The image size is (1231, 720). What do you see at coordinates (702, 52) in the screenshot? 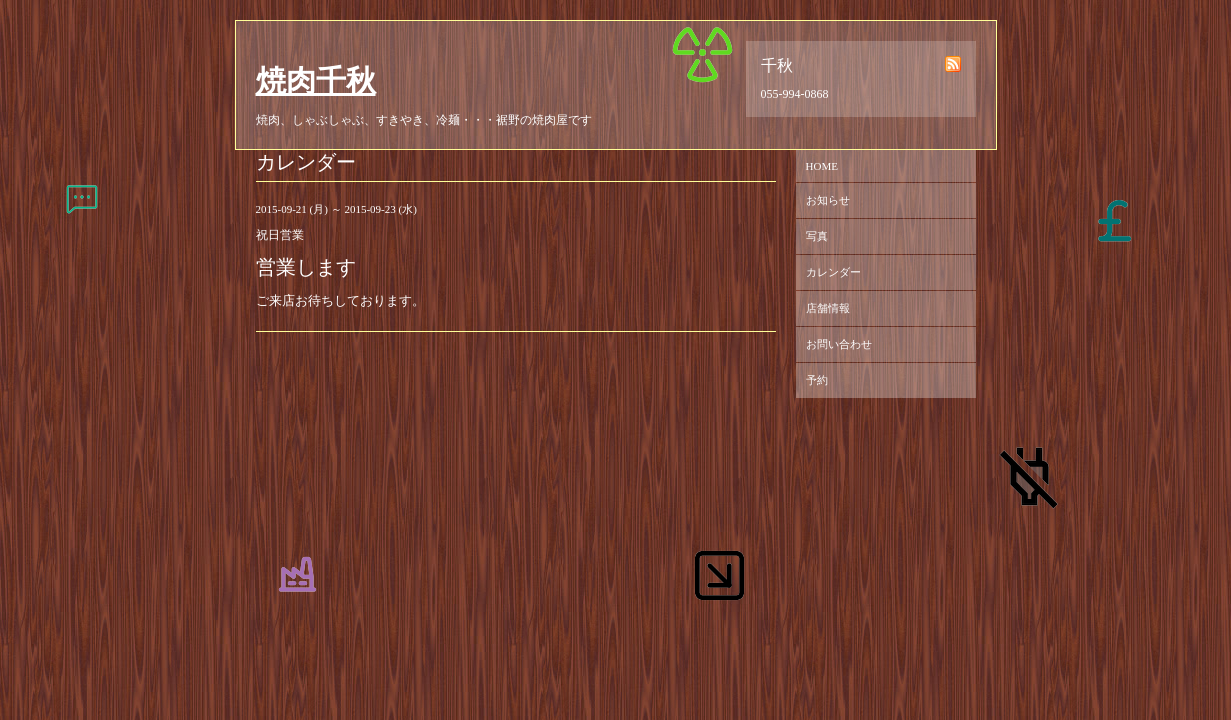
I see `indicates radioactive or hazardous material warning` at bounding box center [702, 52].